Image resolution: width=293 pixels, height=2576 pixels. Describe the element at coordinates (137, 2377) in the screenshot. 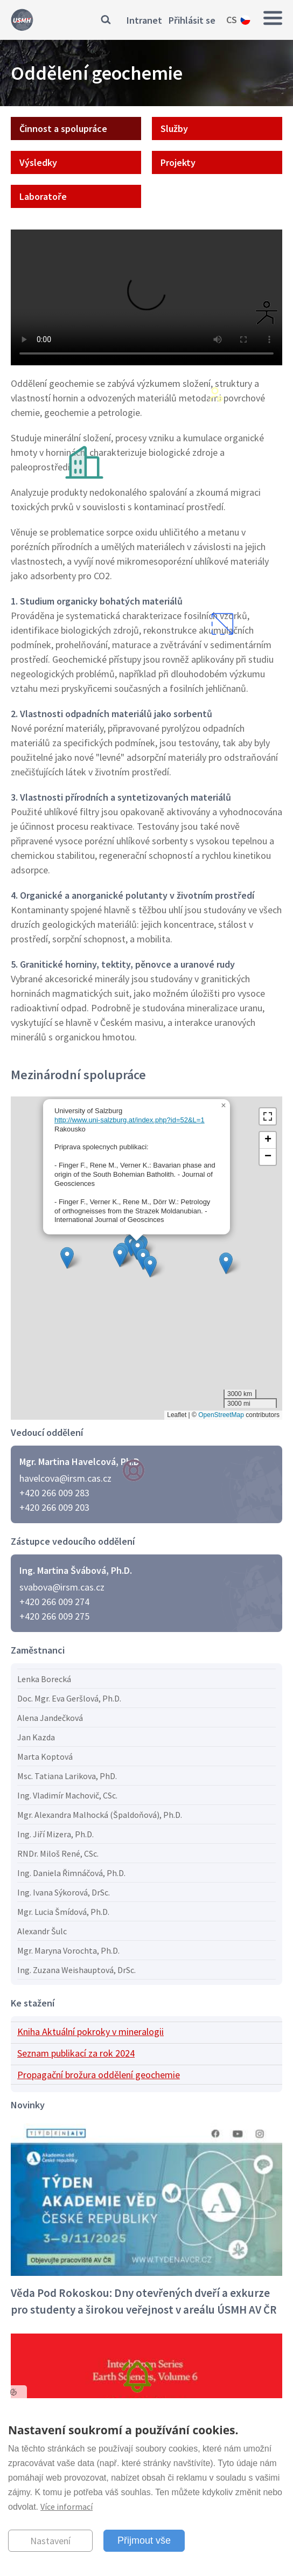

I see `indicates new notifications or alerts` at that location.